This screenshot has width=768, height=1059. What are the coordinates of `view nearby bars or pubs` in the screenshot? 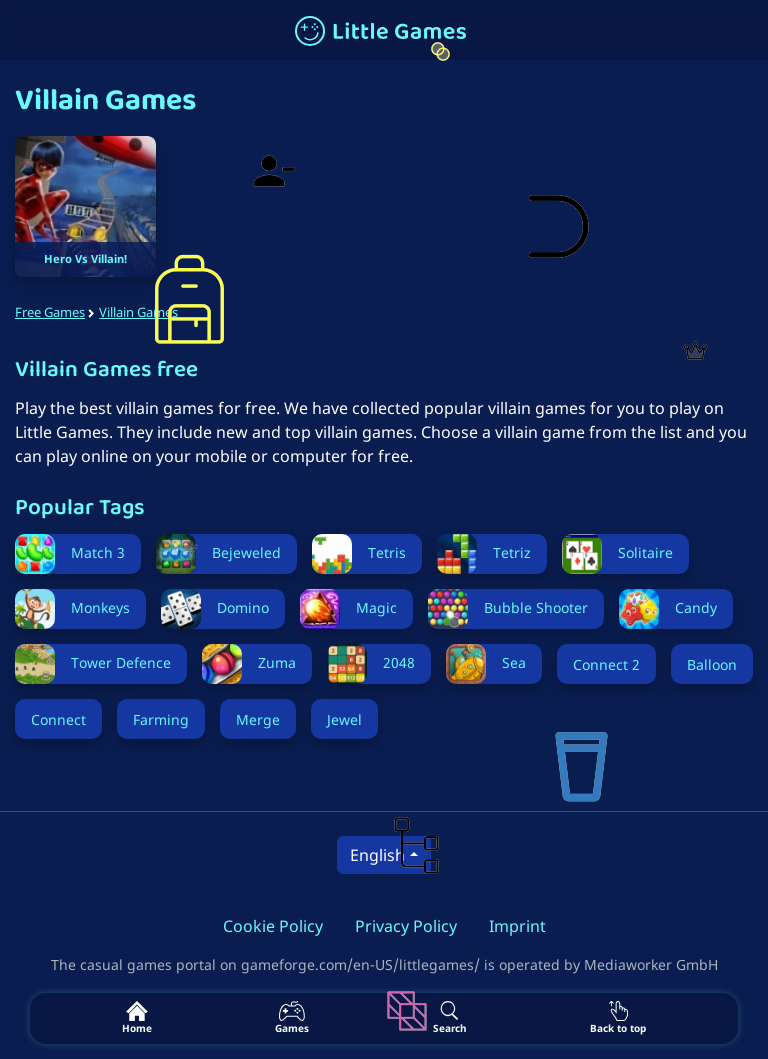 It's located at (581, 765).